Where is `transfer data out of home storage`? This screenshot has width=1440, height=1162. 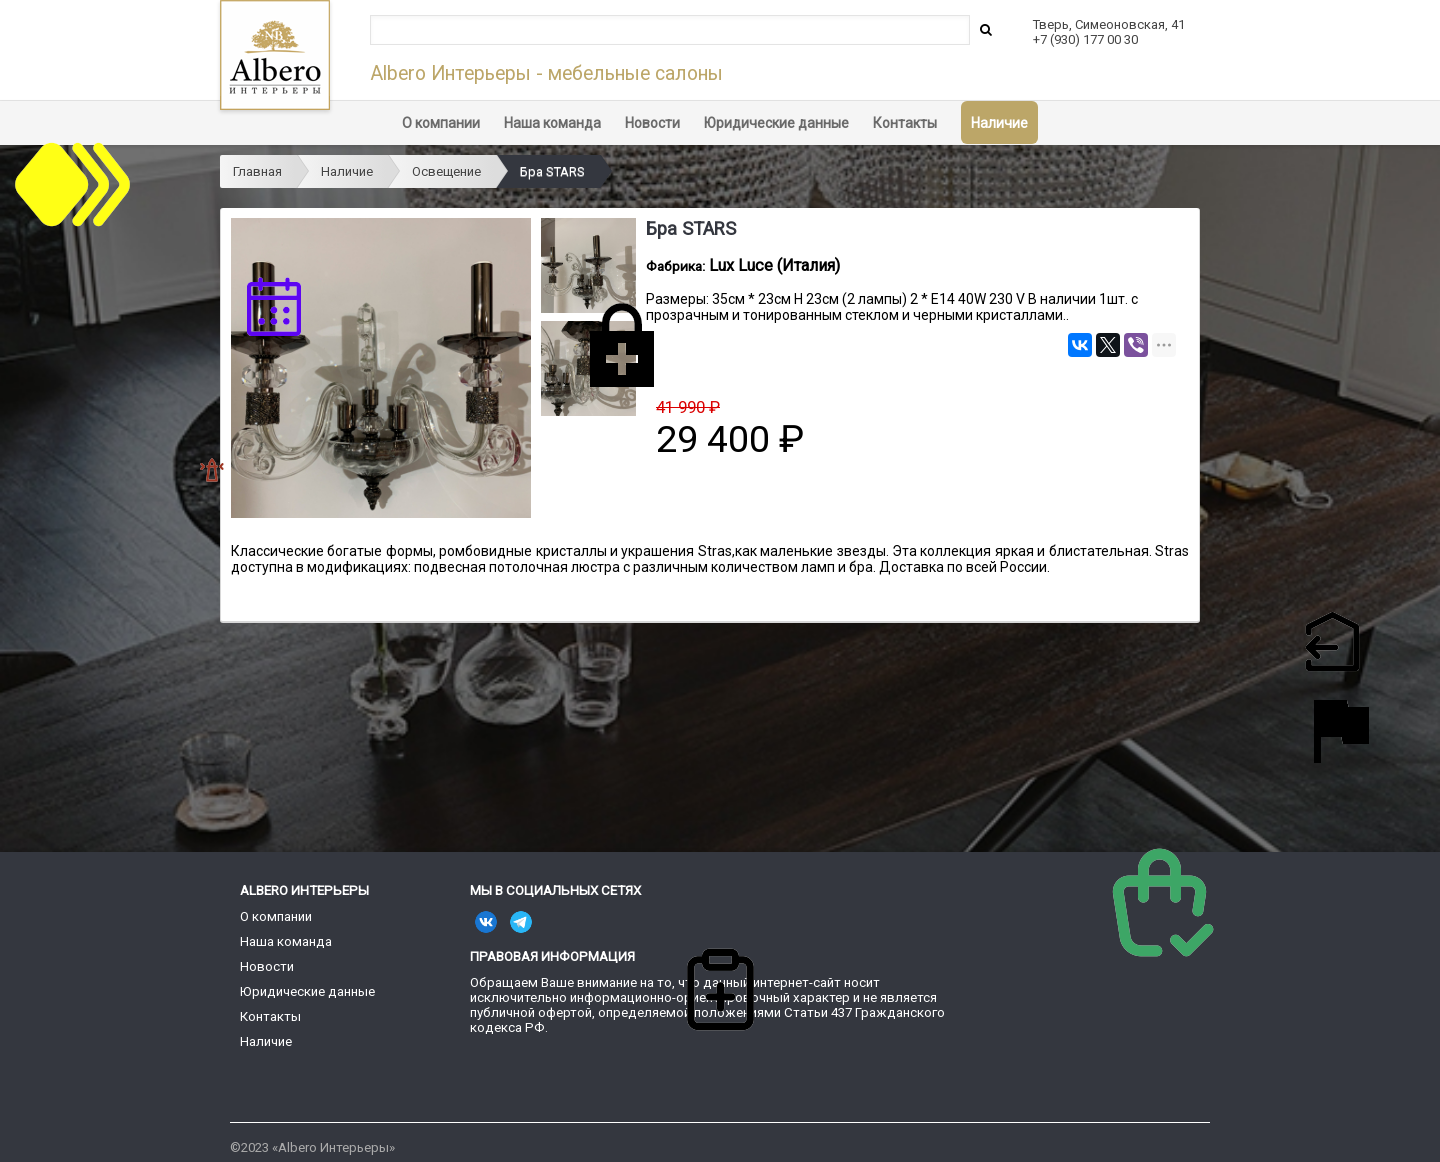 transfer data out of home storage is located at coordinates (1332, 641).